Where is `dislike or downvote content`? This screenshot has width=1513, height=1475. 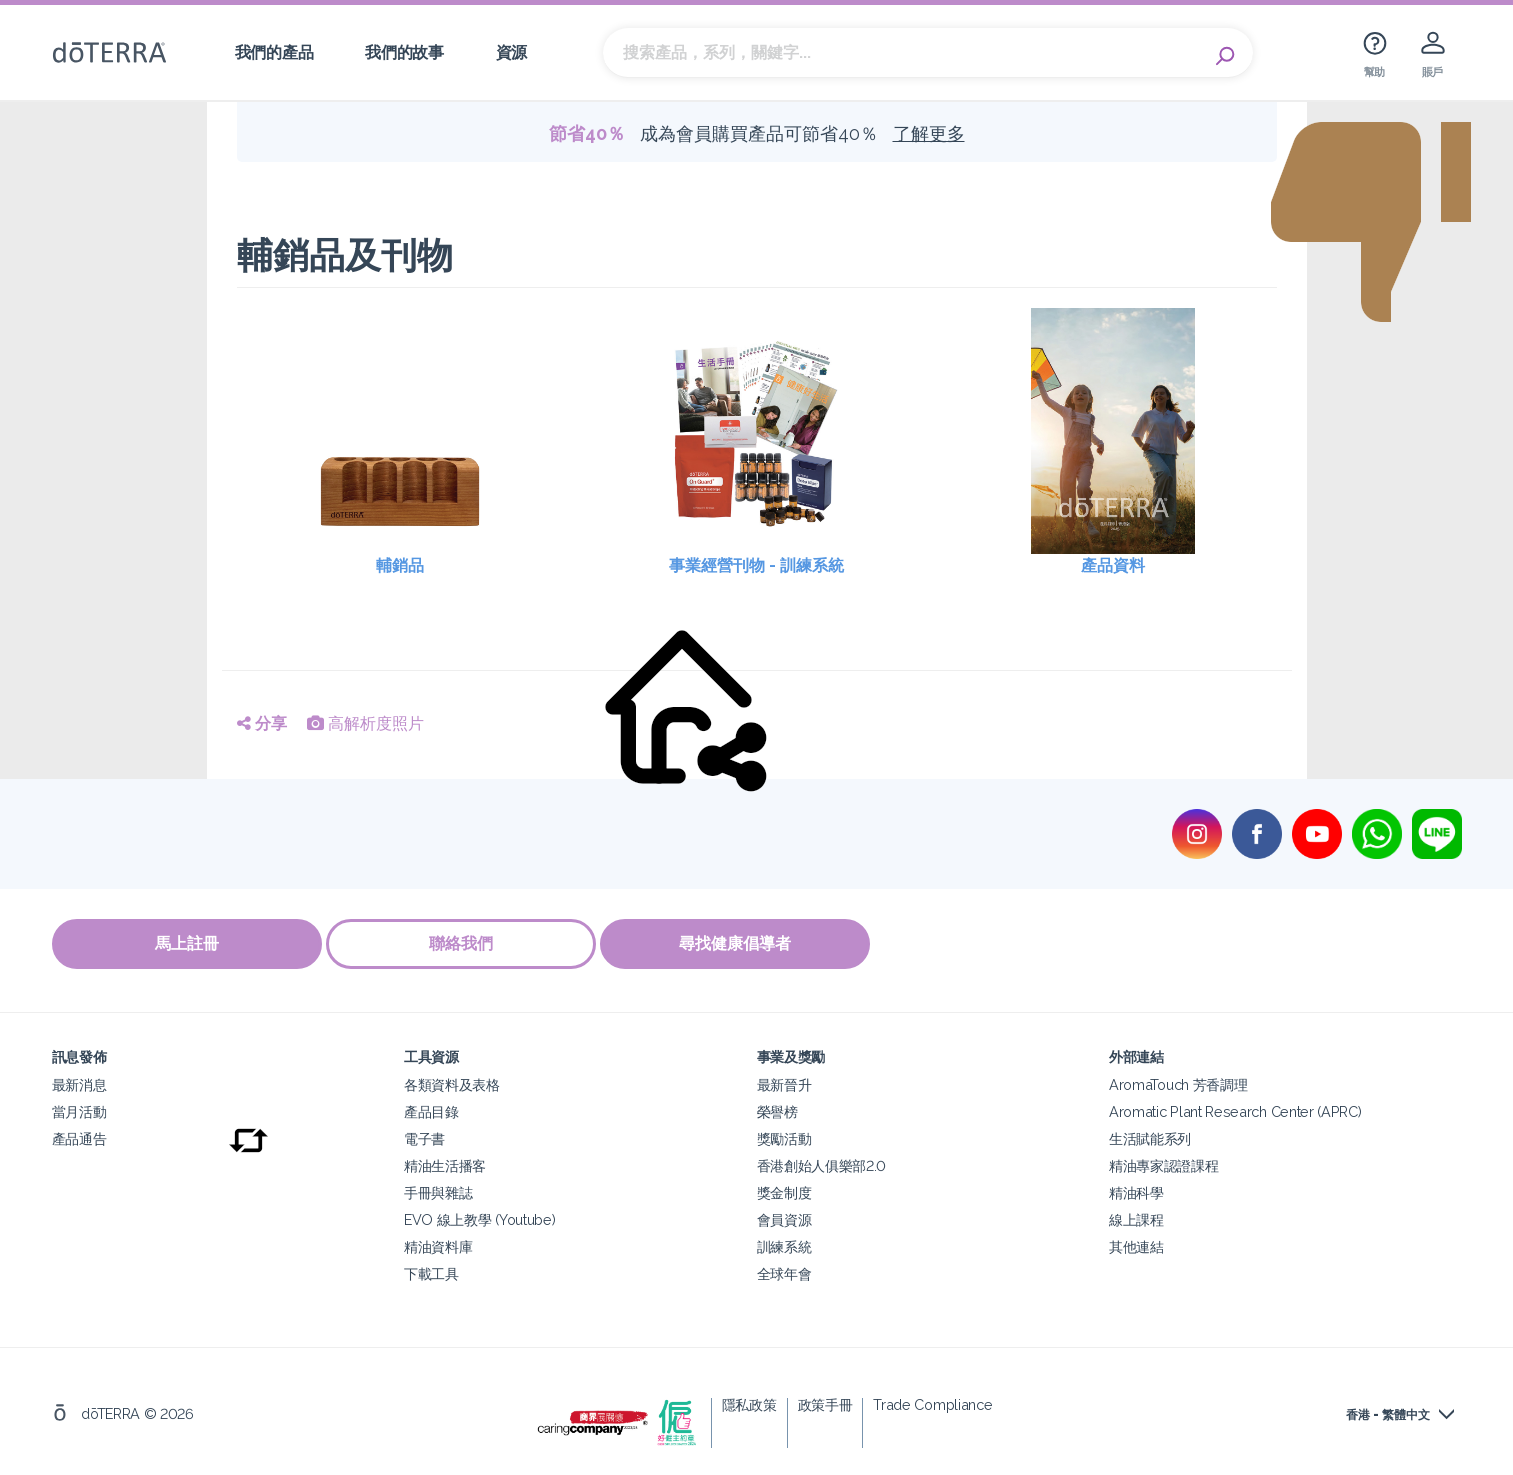
dislike or downvote content is located at coordinates (1371, 222).